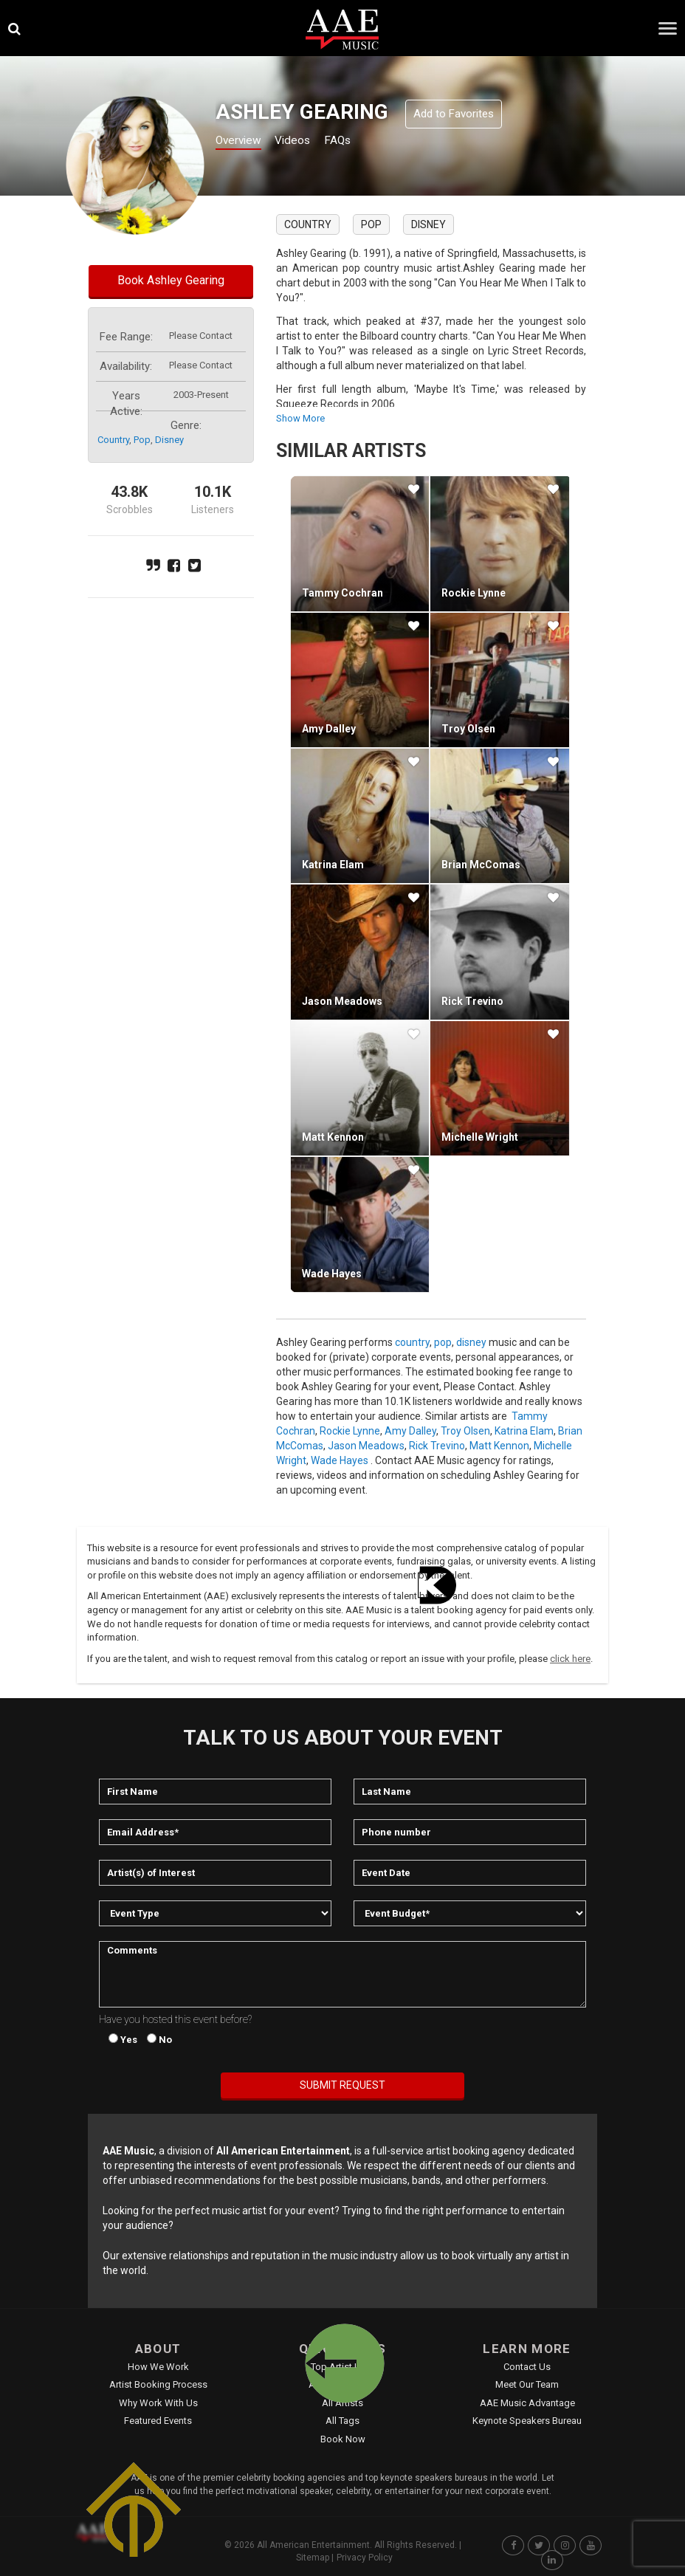  I want to click on open tasmota smart home firmware settings, so click(134, 2510).